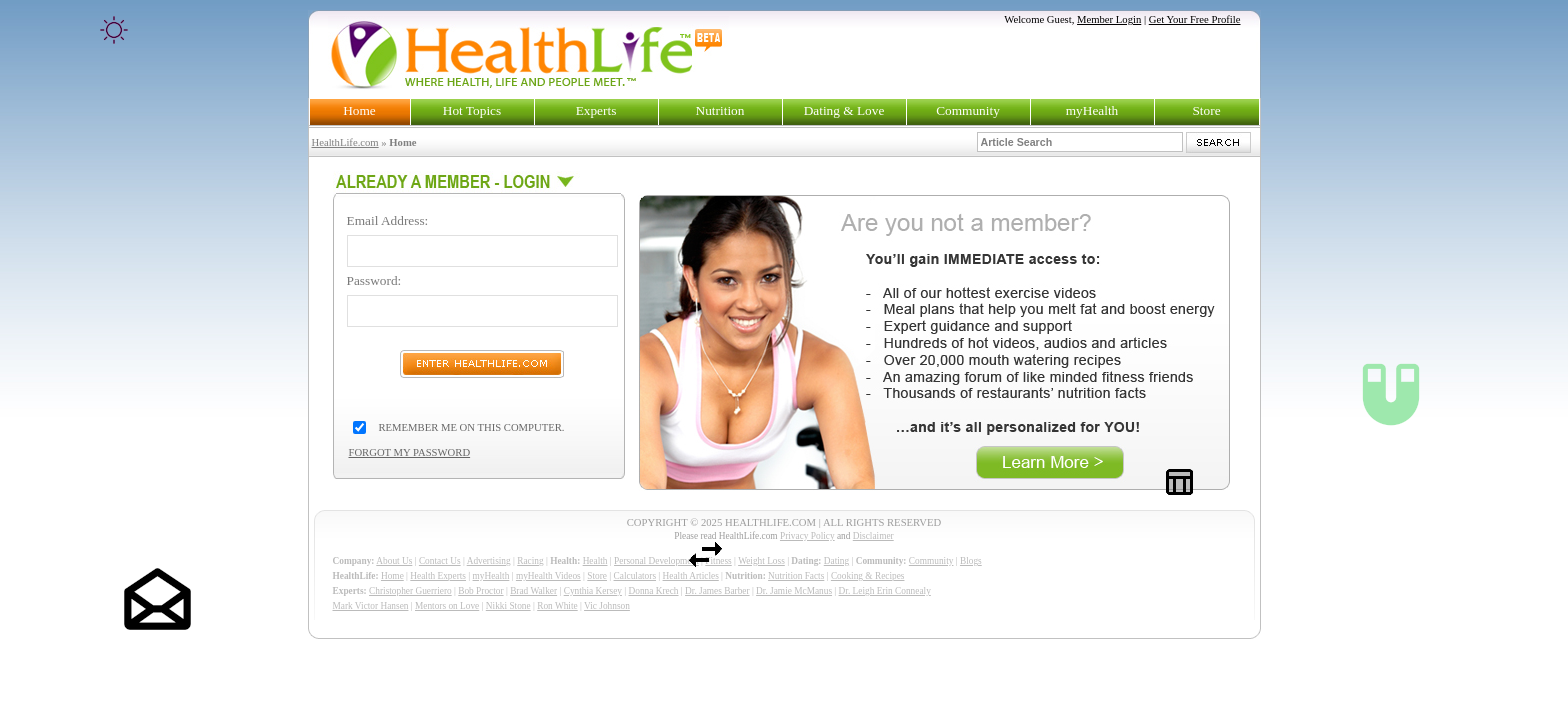  What do you see at coordinates (705, 554) in the screenshot?
I see `swap or exchange items` at bounding box center [705, 554].